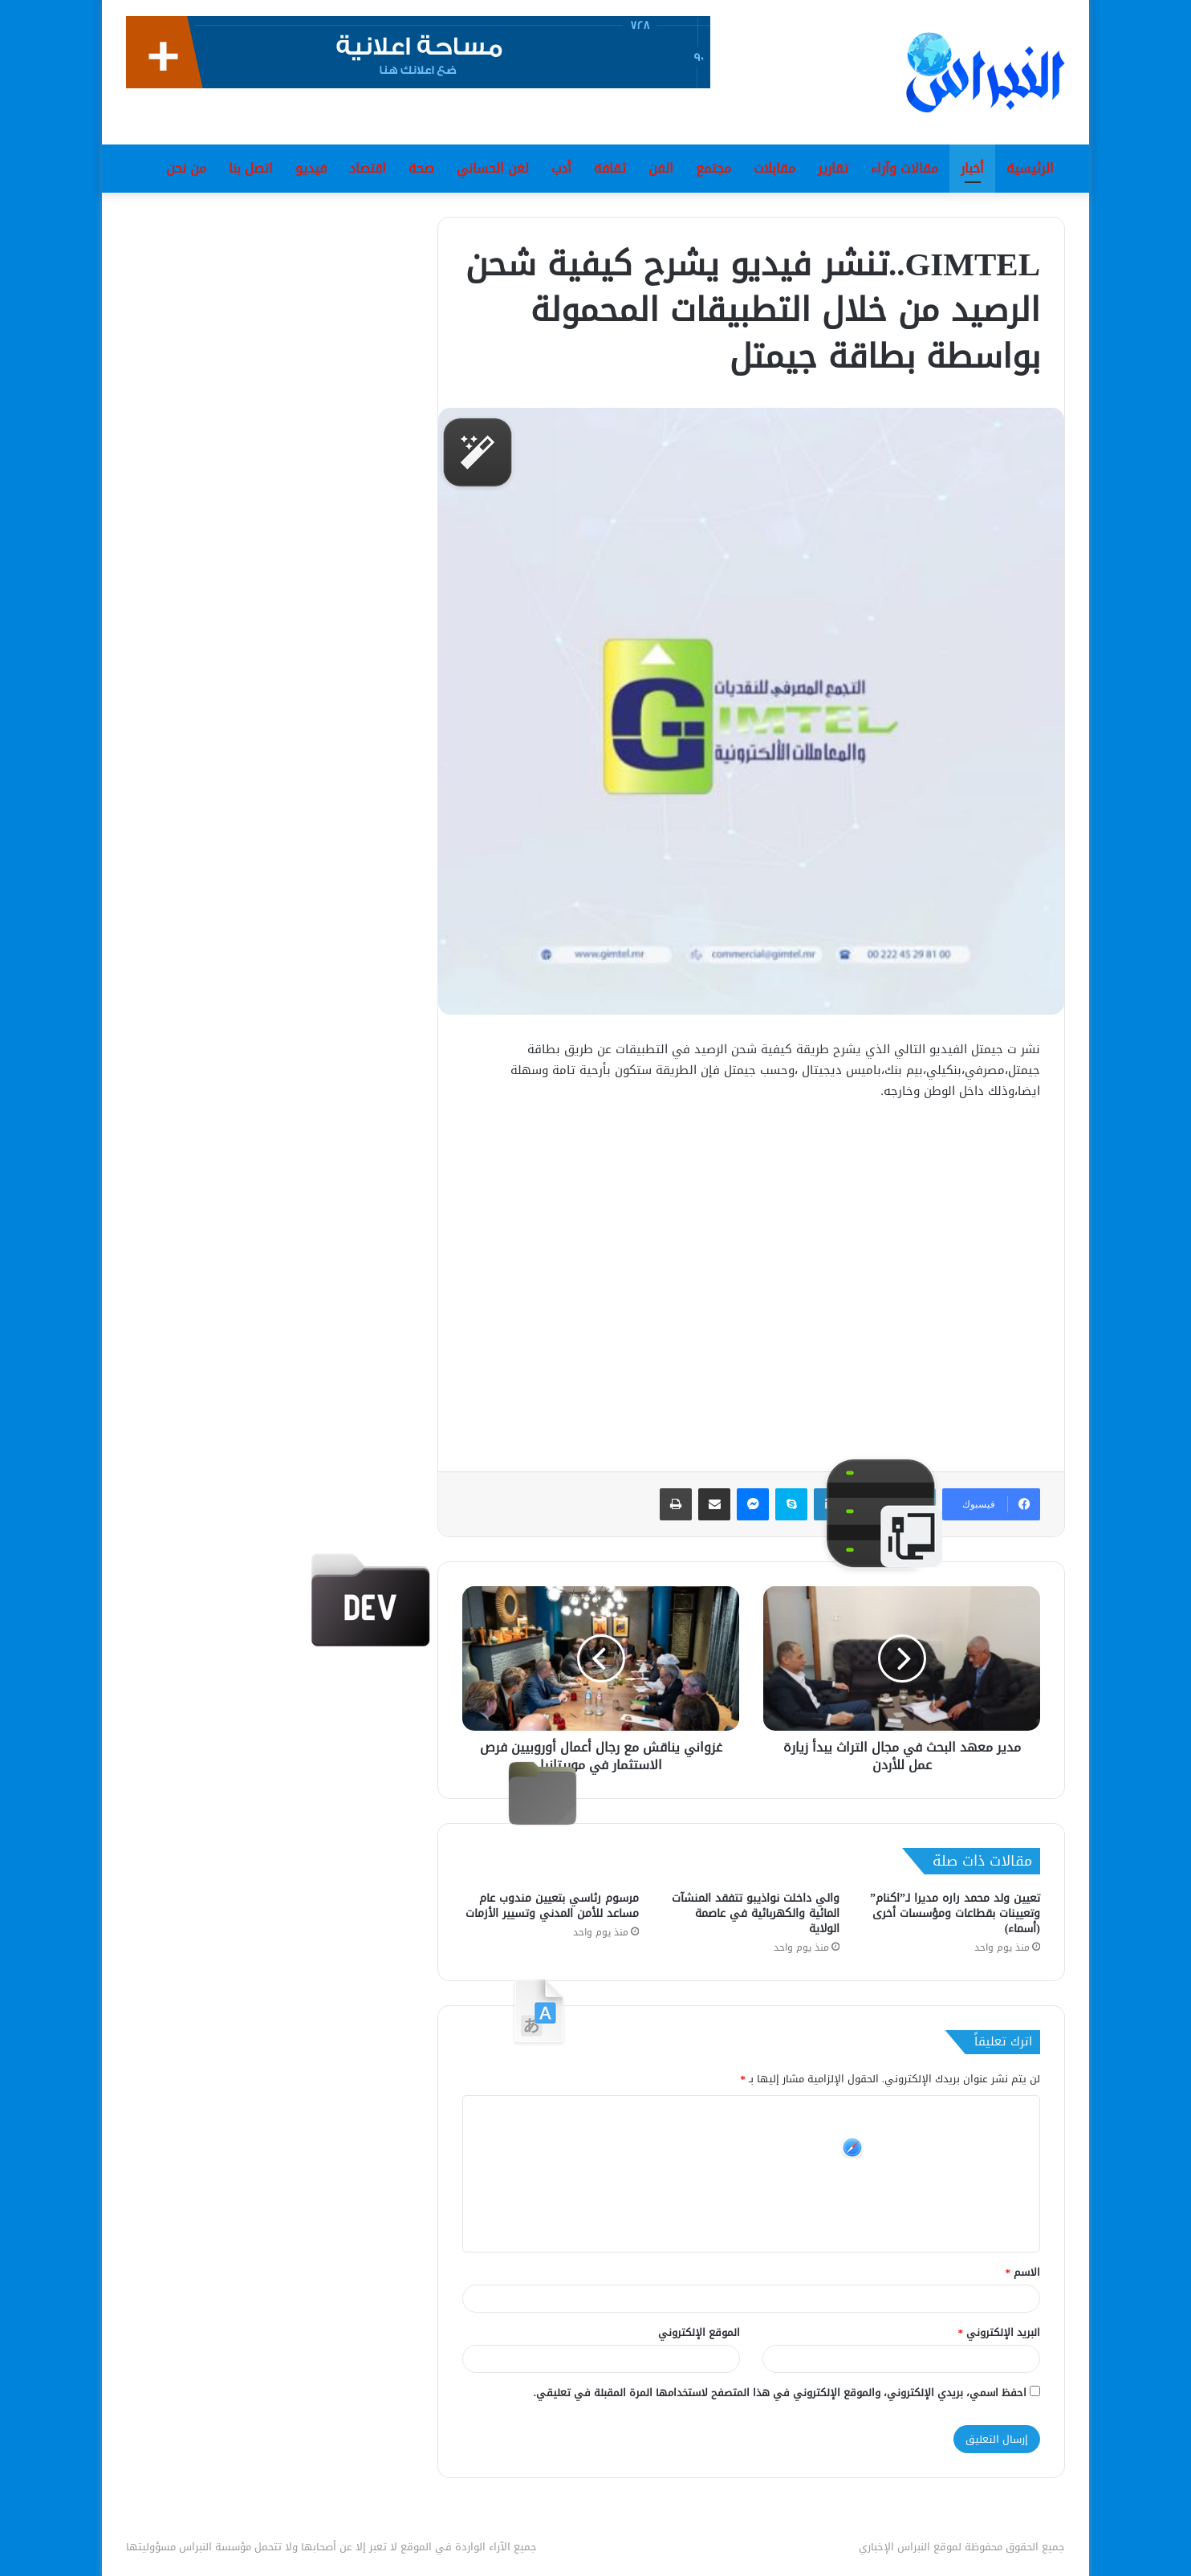 The image size is (1191, 2576). I want to click on open folder to view contents, so click(543, 1793).